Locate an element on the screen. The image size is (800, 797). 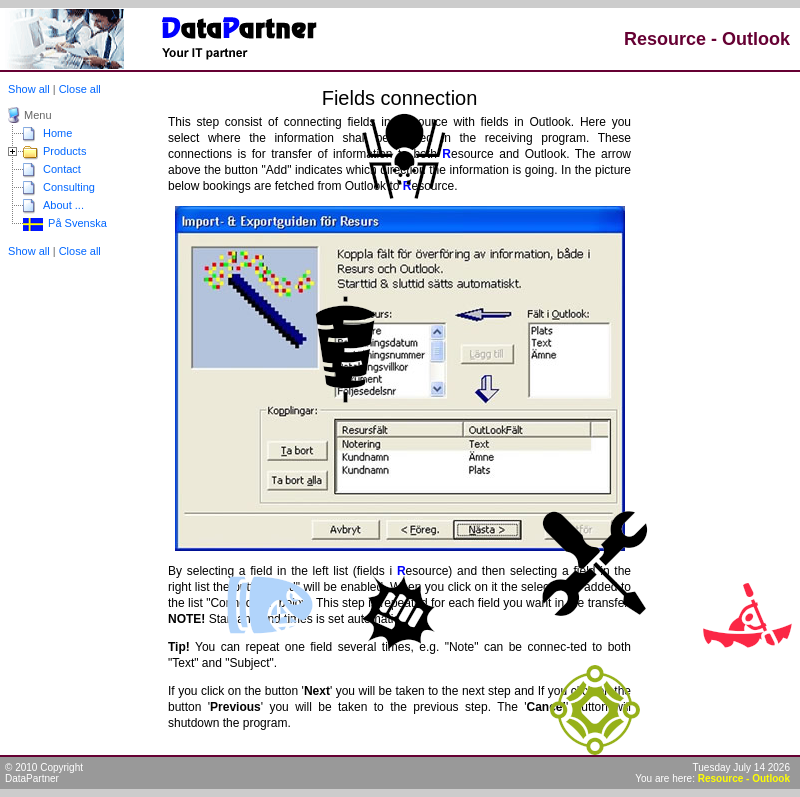
trigger a punch or melee attack action is located at coordinates (398, 611).